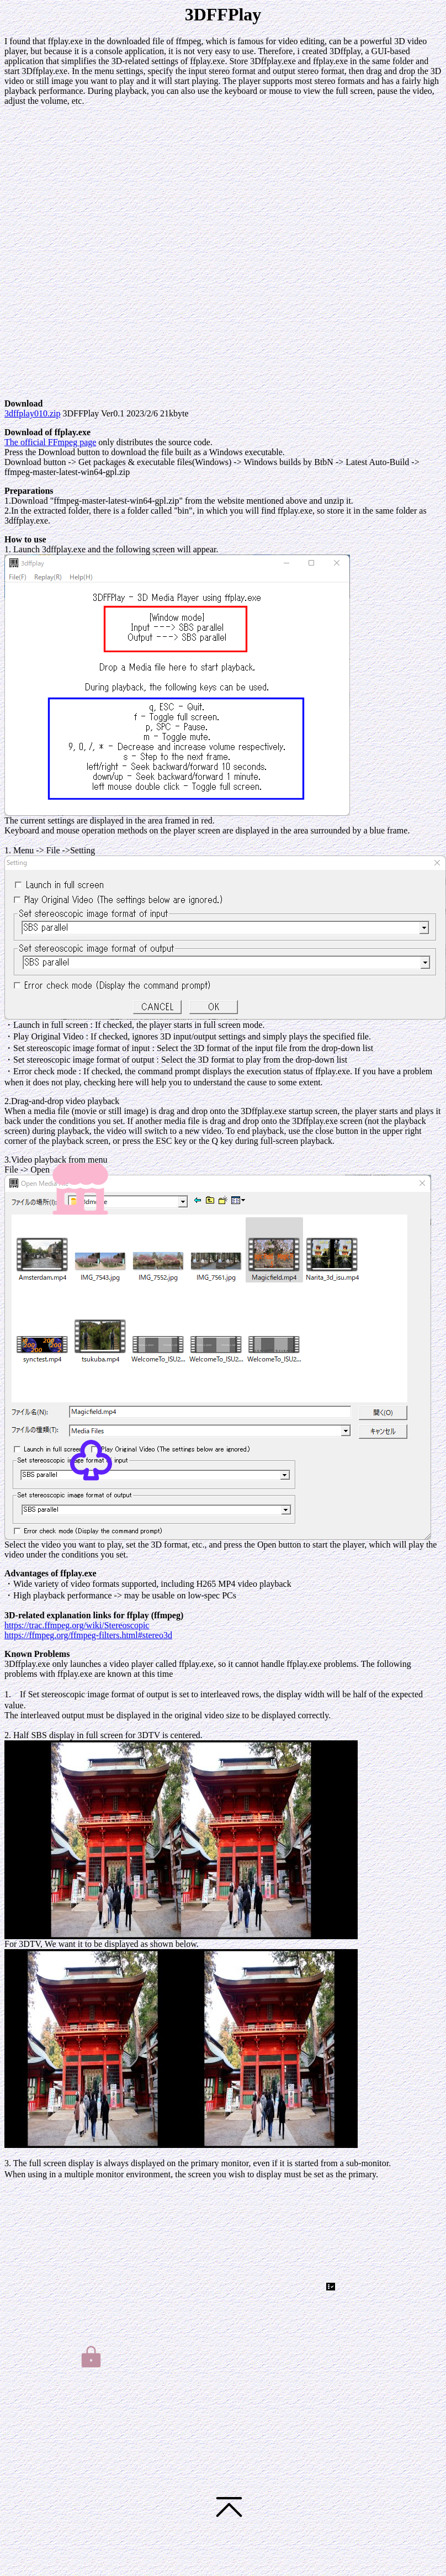 Image resolution: width=446 pixels, height=2576 pixels. What do you see at coordinates (91, 1461) in the screenshot?
I see `select clubs suit in a card game` at bounding box center [91, 1461].